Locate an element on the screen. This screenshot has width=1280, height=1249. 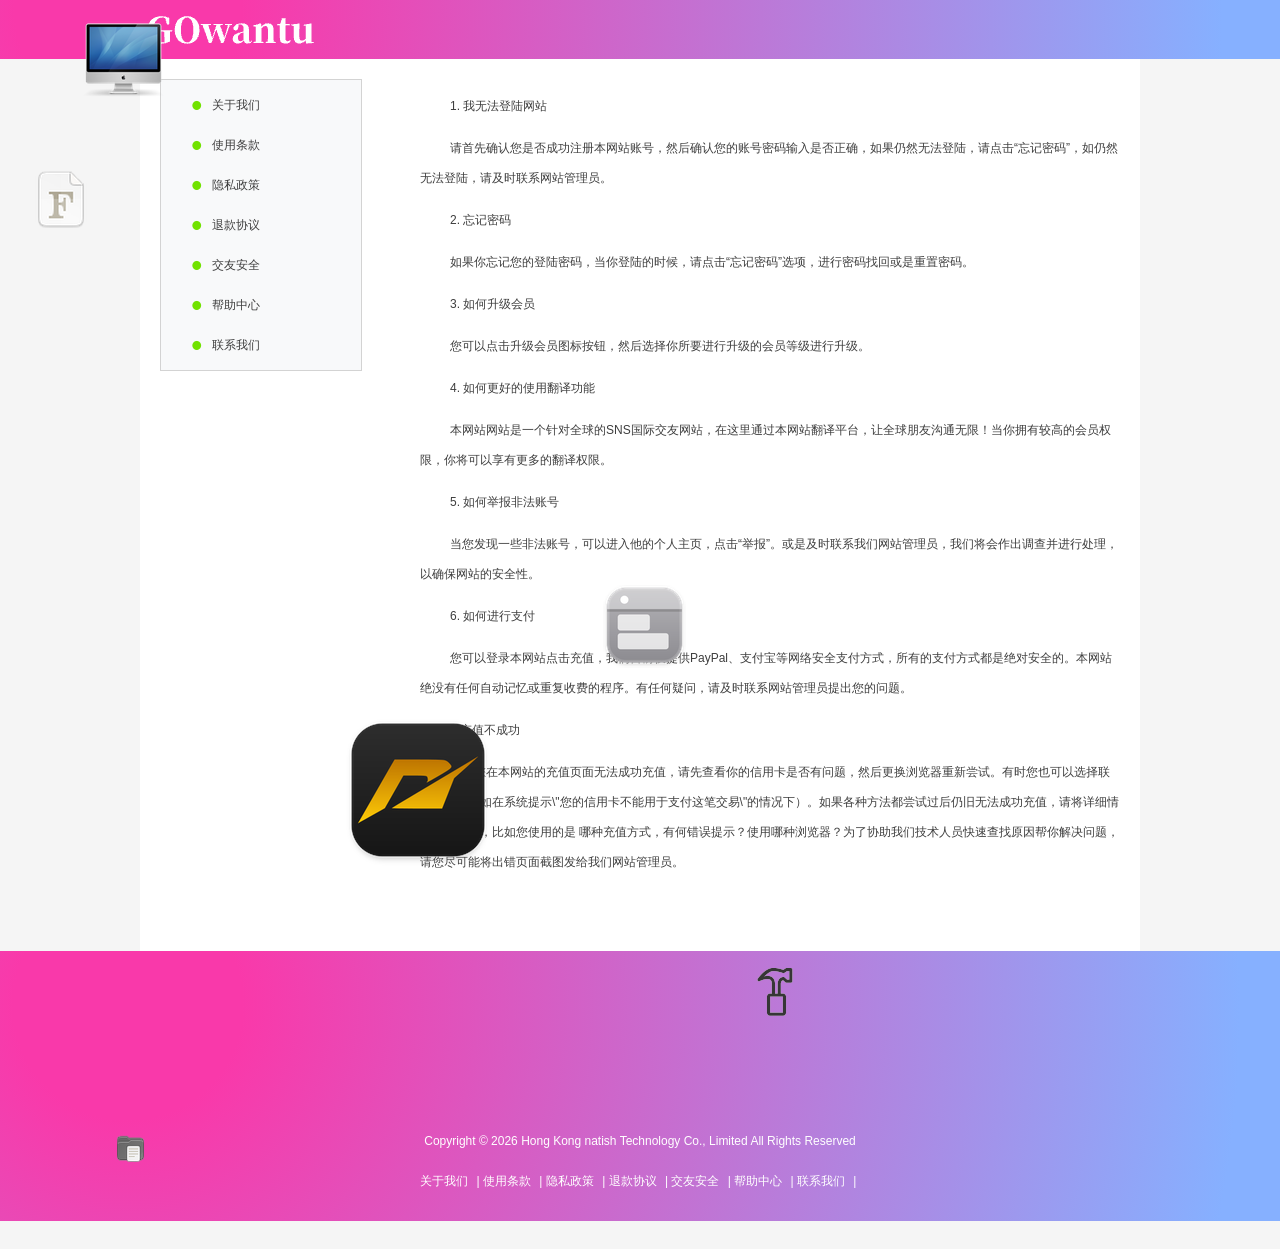
access developer tools is located at coordinates (776, 993).